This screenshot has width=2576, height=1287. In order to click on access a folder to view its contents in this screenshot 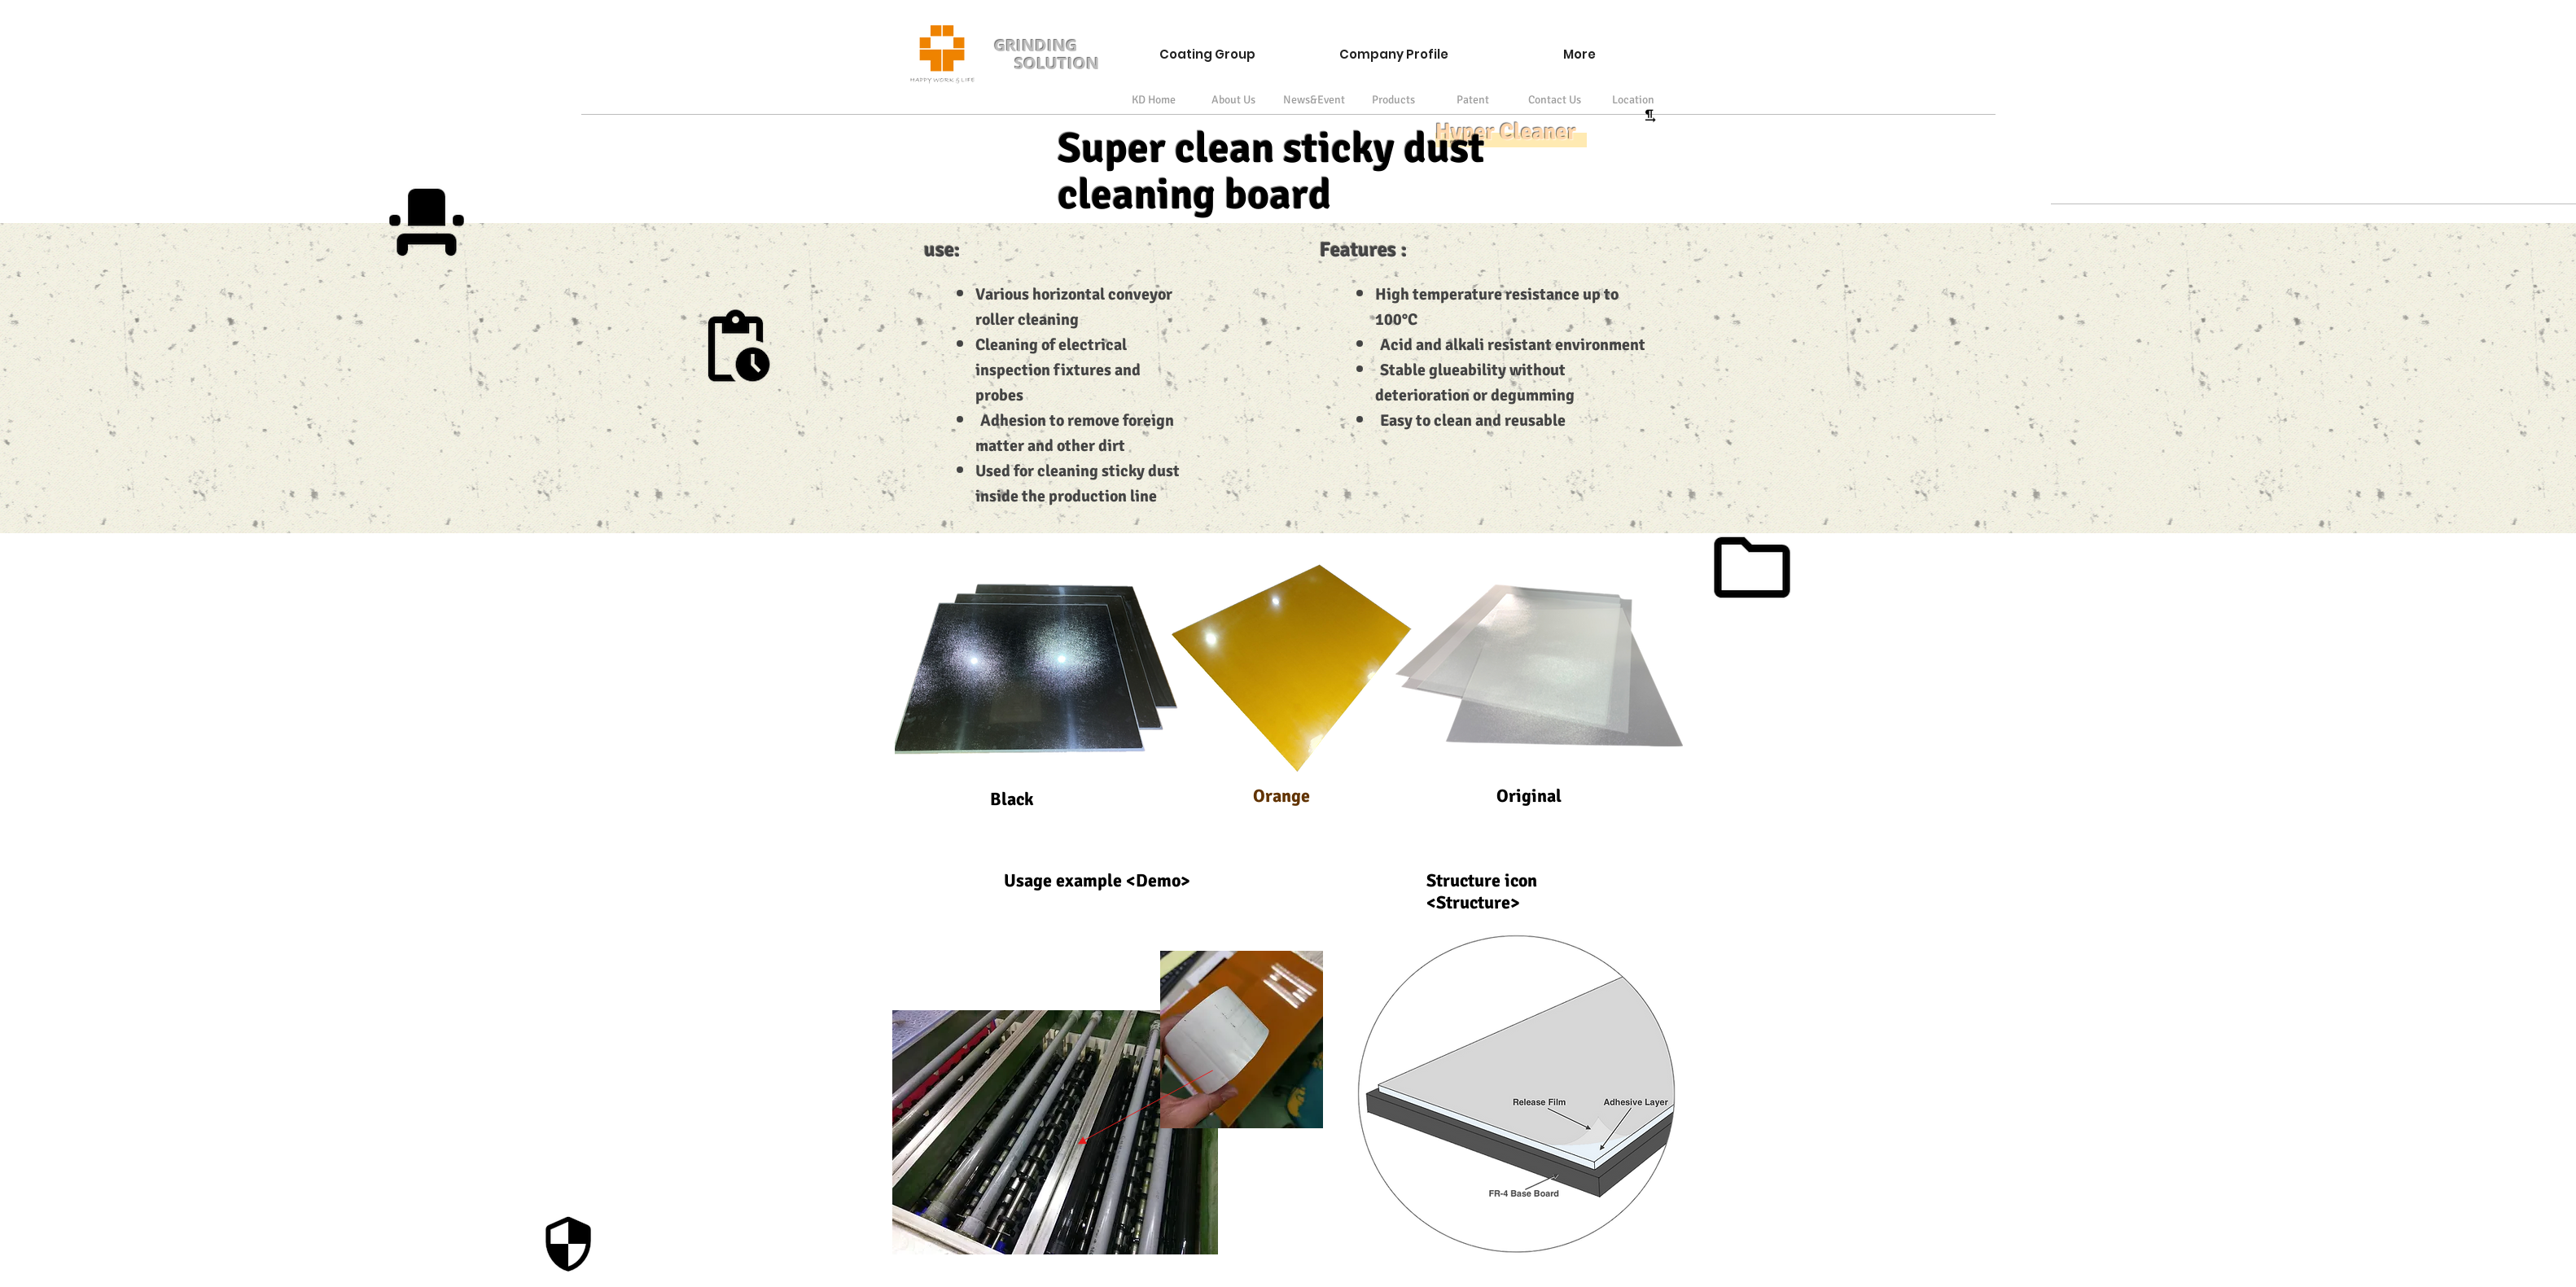, I will do `click(1752, 567)`.